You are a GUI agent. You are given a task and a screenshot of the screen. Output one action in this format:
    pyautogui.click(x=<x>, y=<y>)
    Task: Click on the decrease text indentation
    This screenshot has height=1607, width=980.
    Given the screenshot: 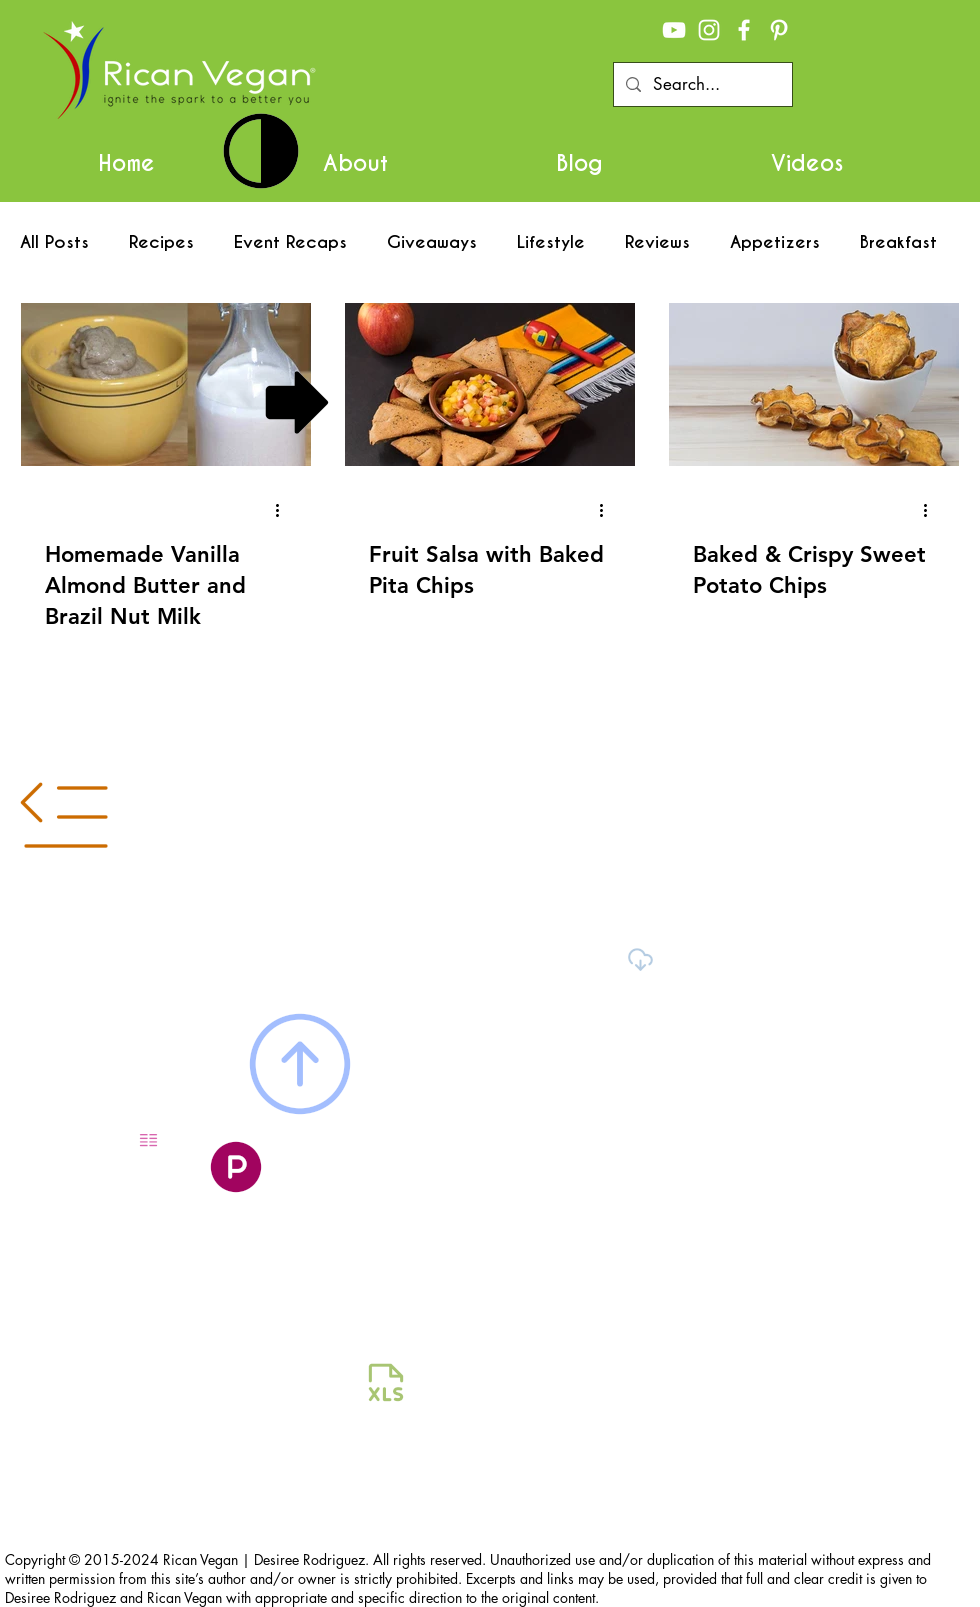 What is the action you would take?
    pyautogui.click(x=66, y=817)
    